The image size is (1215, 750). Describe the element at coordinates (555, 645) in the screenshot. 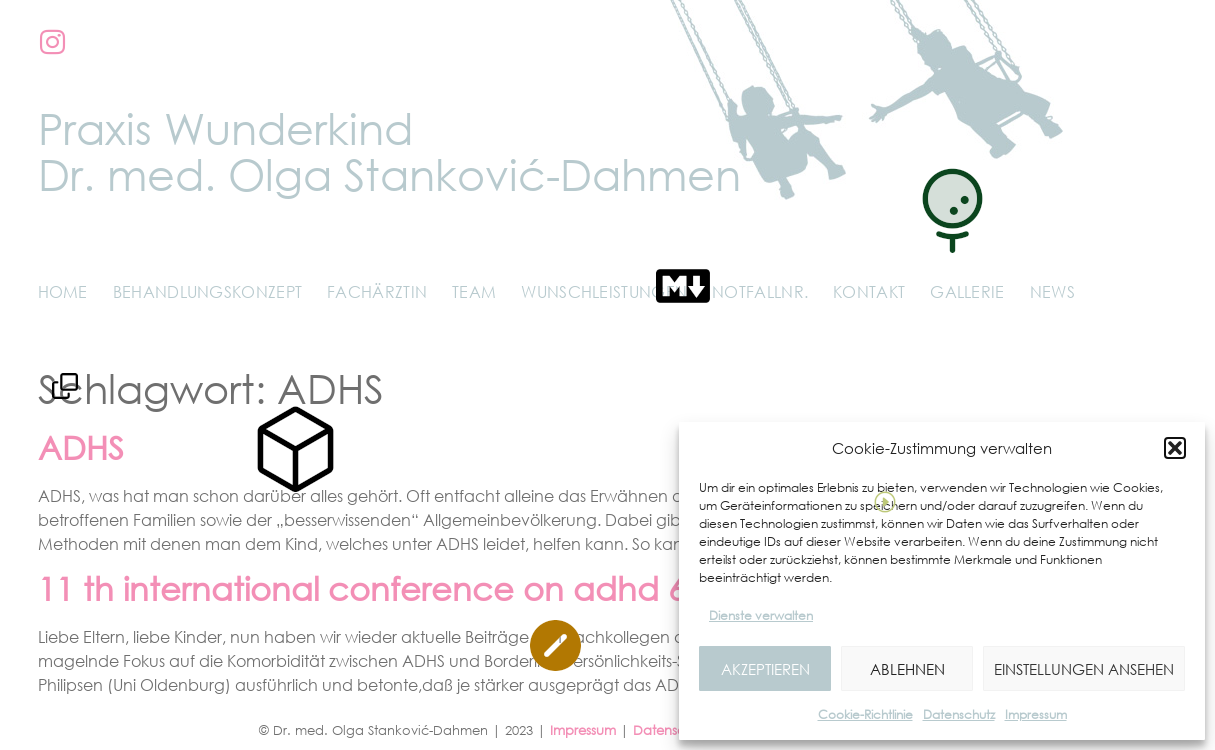

I see `skip or bypass a step in a workflow` at that location.